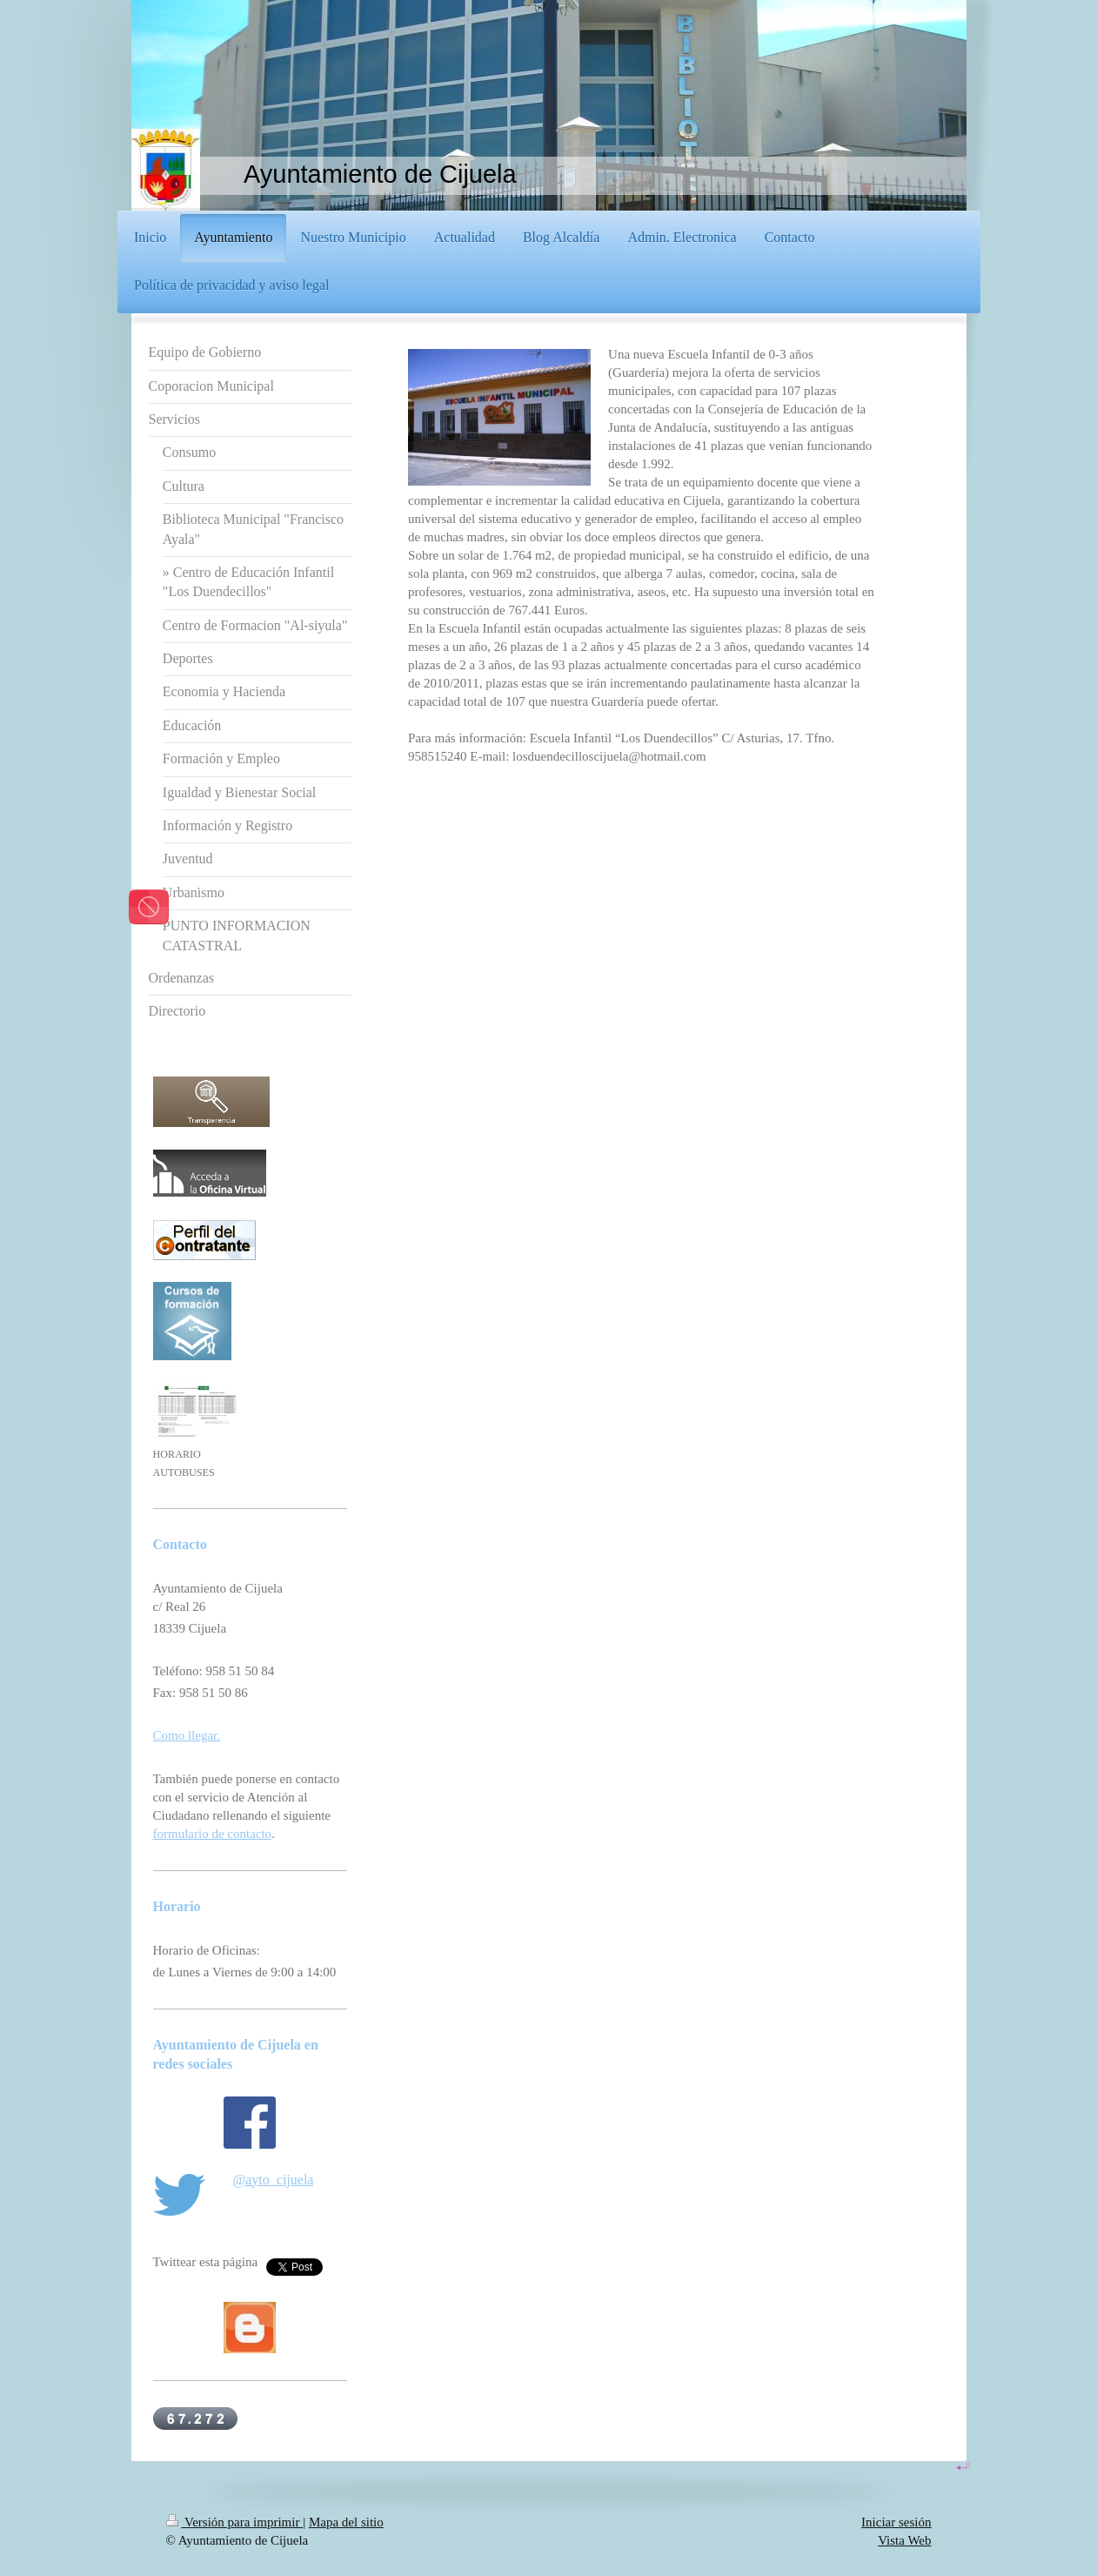 The height and width of the screenshot is (2576, 1097). What do you see at coordinates (962, 2465) in the screenshot?
I see `reply to all recipients of an email` at bounding box center [962, 2465].